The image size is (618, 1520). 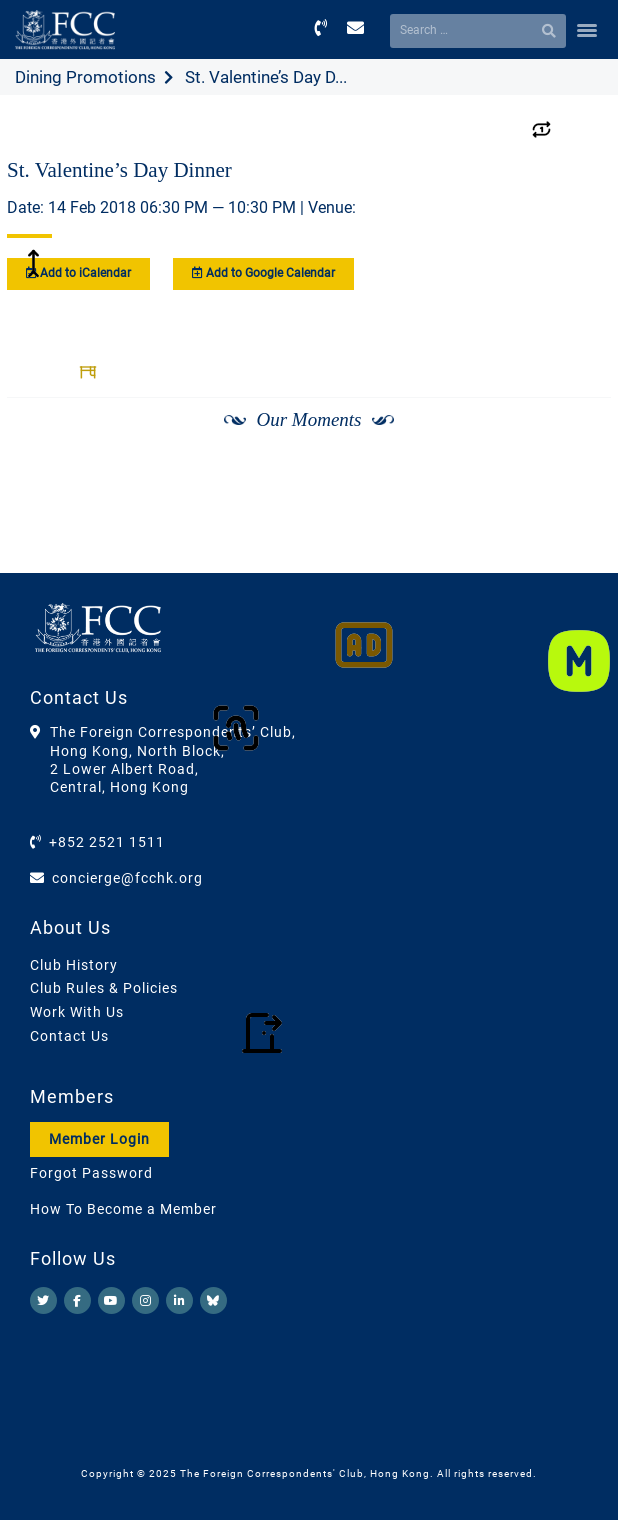 I want to click on access workspace or desk booking, so click(x=88, y=372).